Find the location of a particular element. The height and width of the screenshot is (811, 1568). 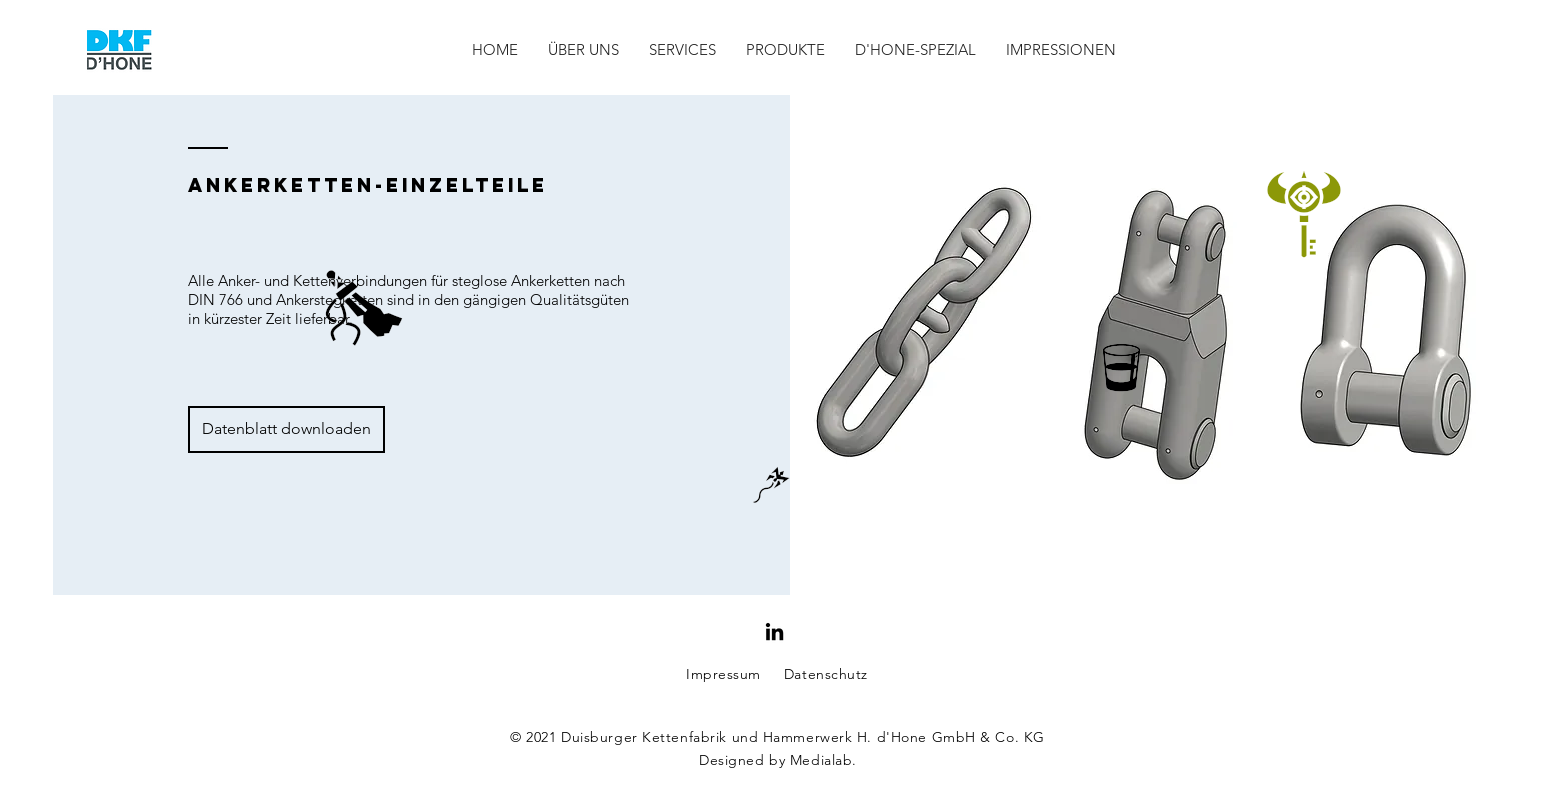

access boss level or final challenge is located at coordinates (1304, 214).